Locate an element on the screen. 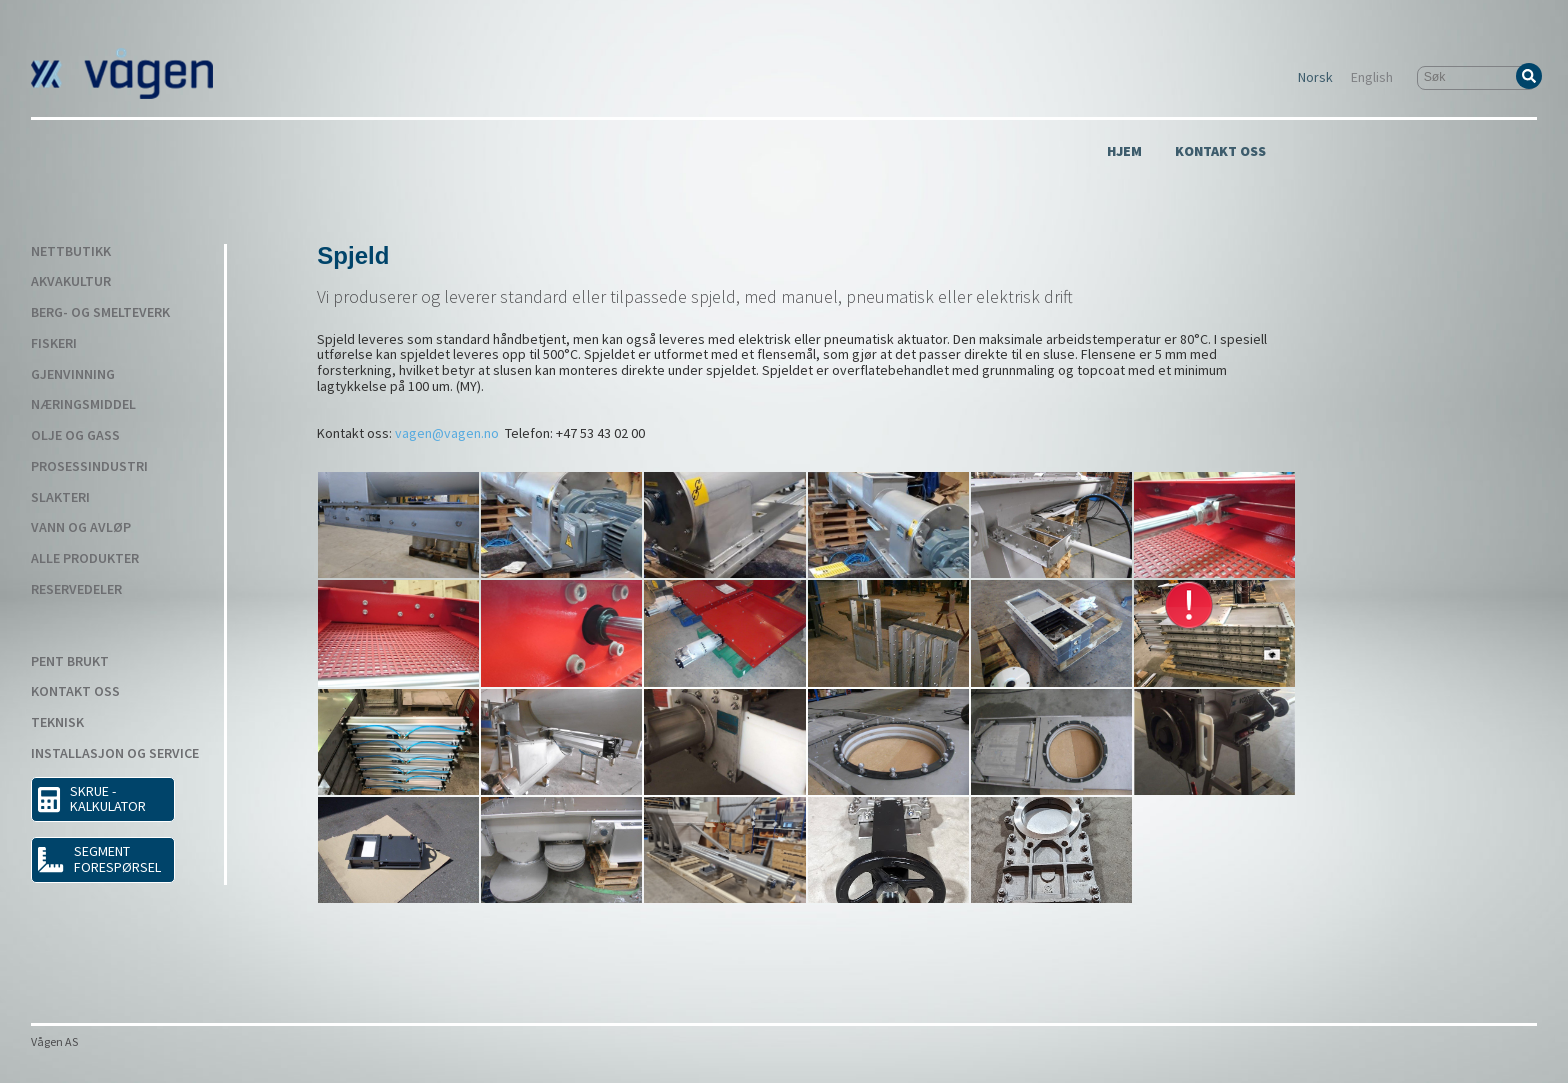 The image size is (1568, 1083). indicates a warning or caution state is located at coordinates (1189, 605).